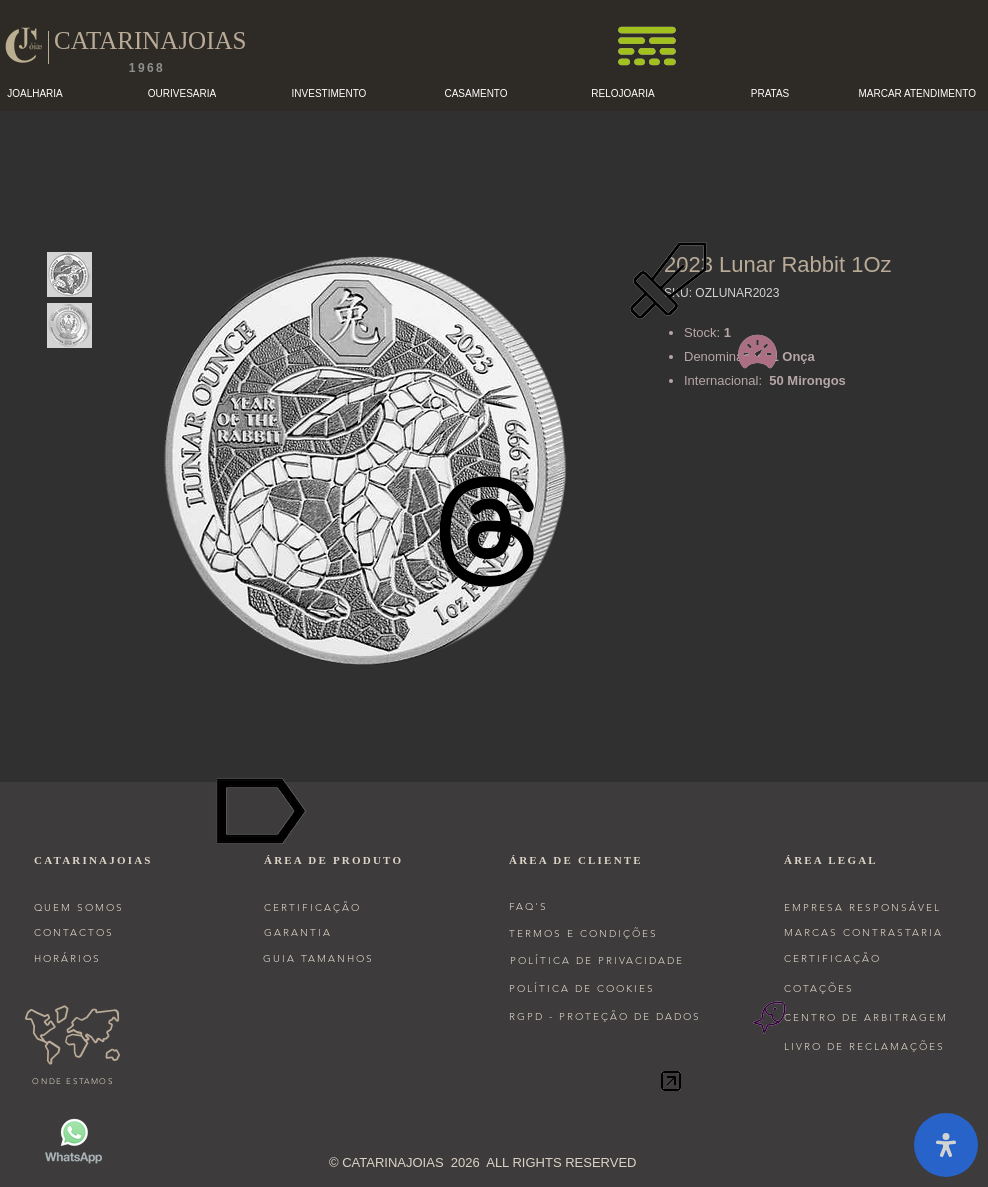  What do you see at coordinates (670, 279) in the screenshot?
I see `access combat or battle features` at bounding box center [670, 279].